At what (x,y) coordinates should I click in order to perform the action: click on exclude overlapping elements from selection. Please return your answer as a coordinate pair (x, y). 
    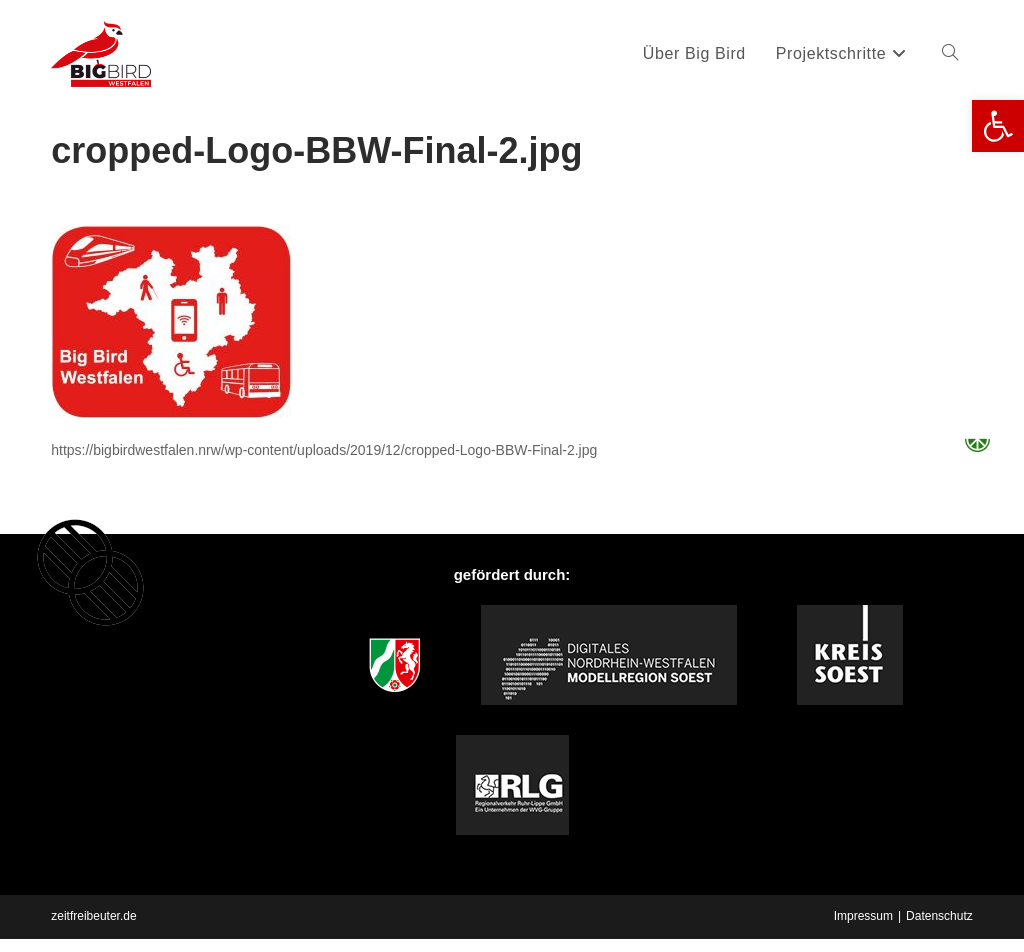
    Looking at the image, I should click on (90, 572).